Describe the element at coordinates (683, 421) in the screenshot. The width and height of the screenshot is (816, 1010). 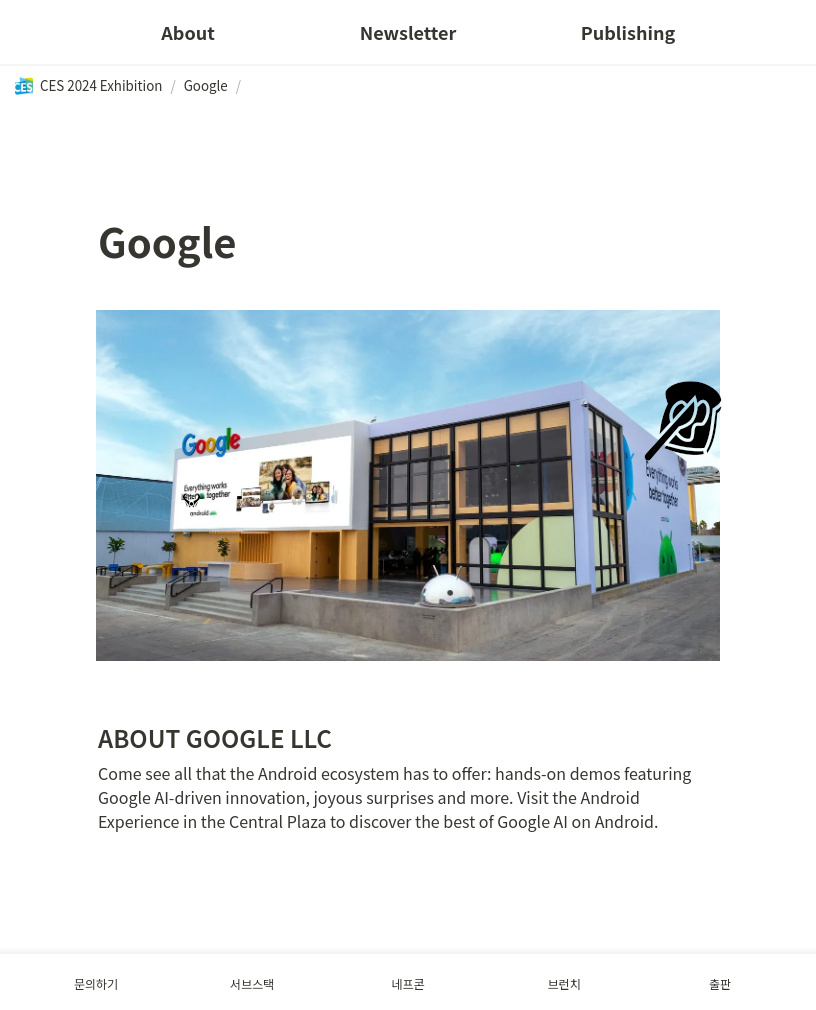
I see `breakfast or food-related game item` at that location.